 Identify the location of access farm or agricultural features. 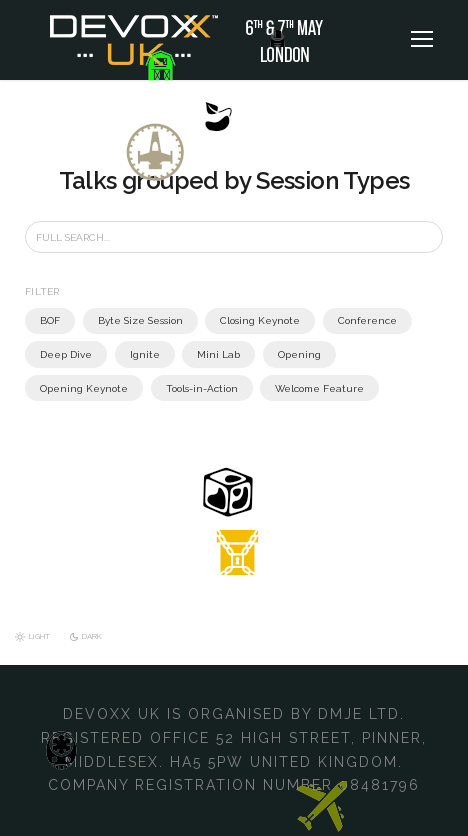
(160, 65).